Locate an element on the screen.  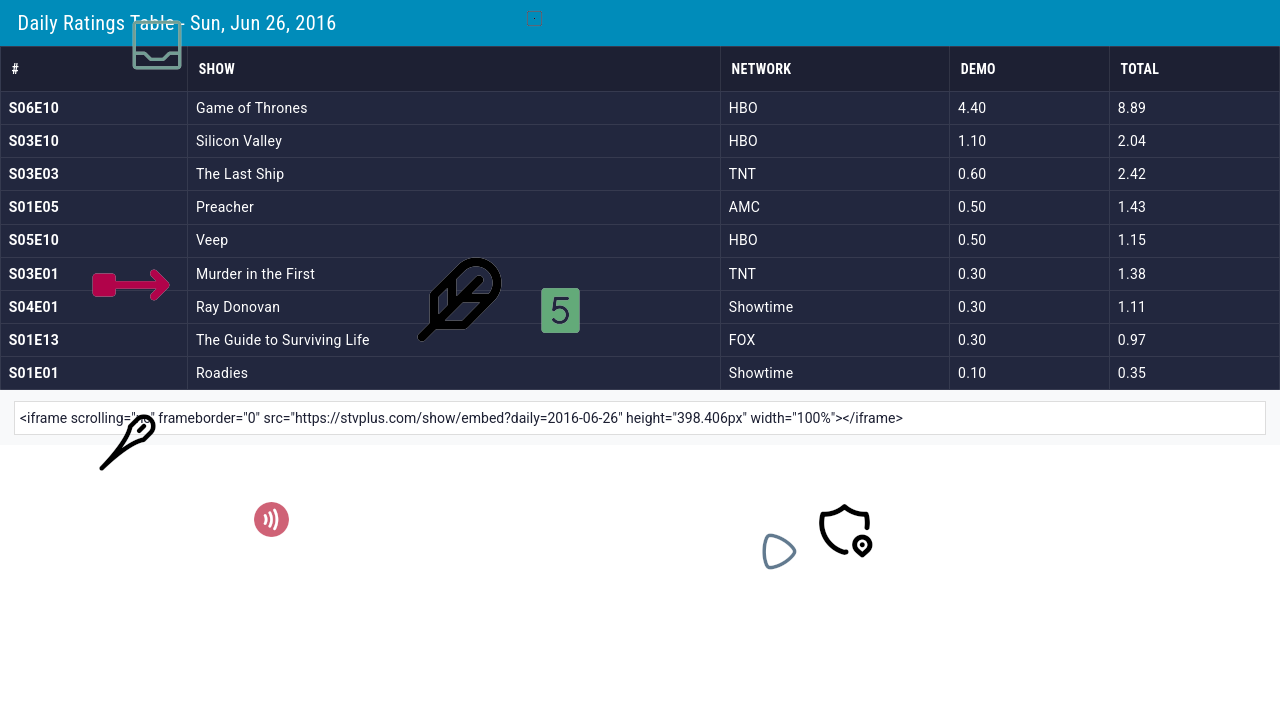
access your inbox or message tray is located at coordinates (157, 45).